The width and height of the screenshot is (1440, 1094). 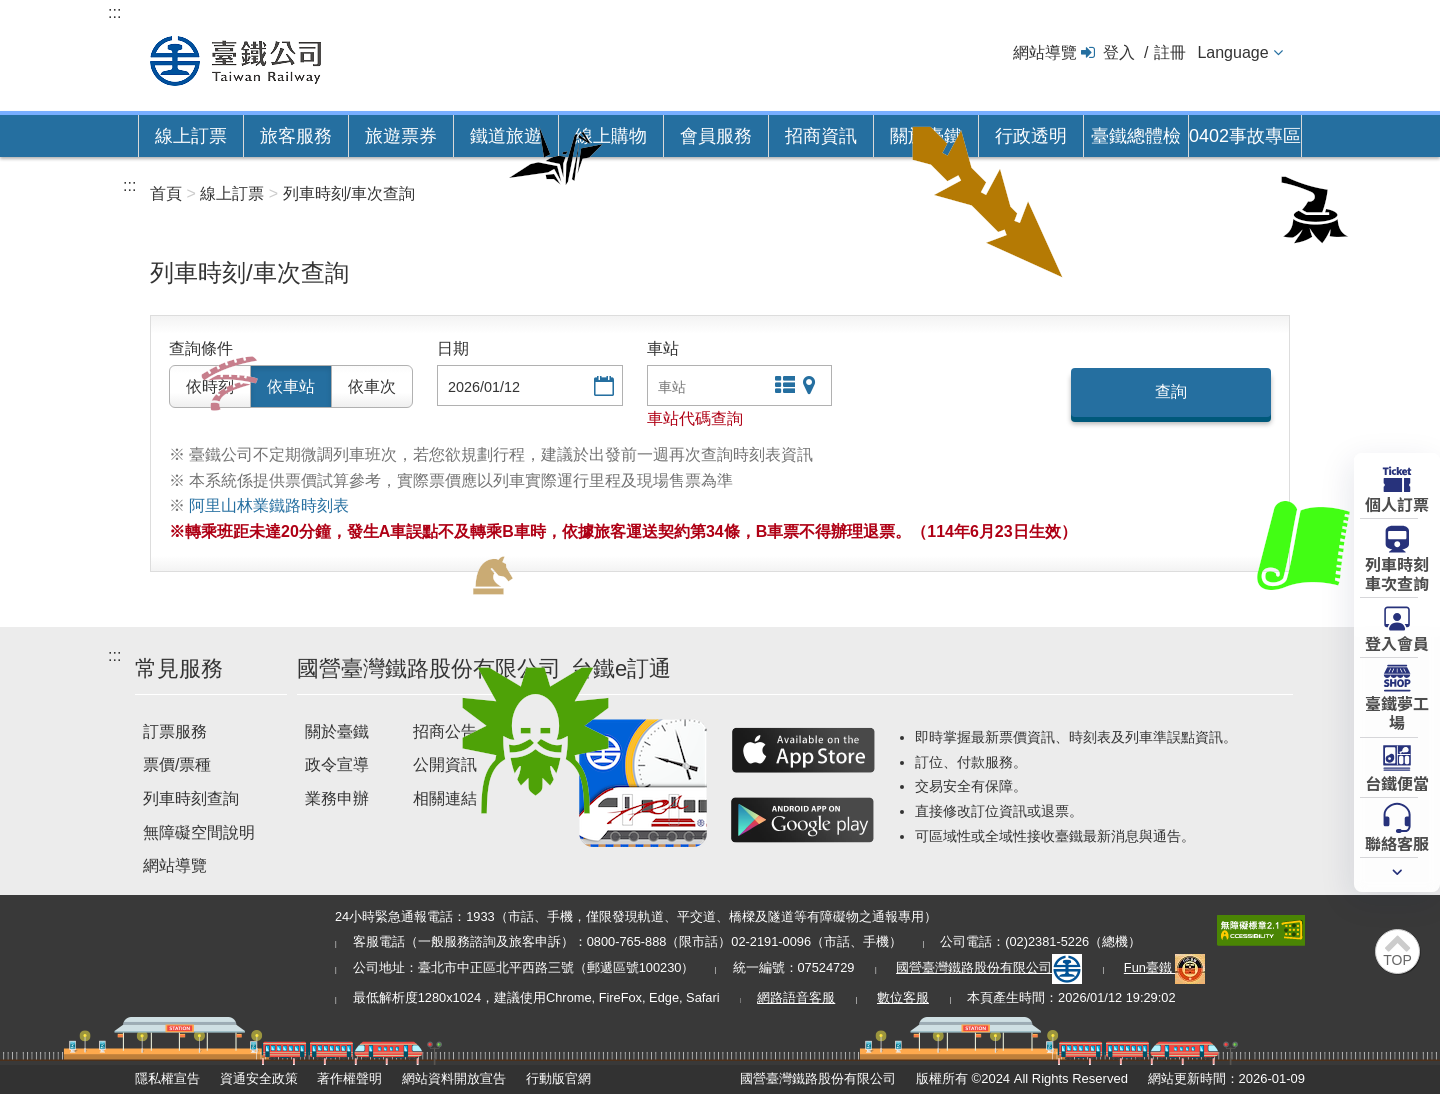 What do you see at coordinates (555, 155) in the screenshot?
I see `origami or paper crafting feature` at bounding box center [555, 155].